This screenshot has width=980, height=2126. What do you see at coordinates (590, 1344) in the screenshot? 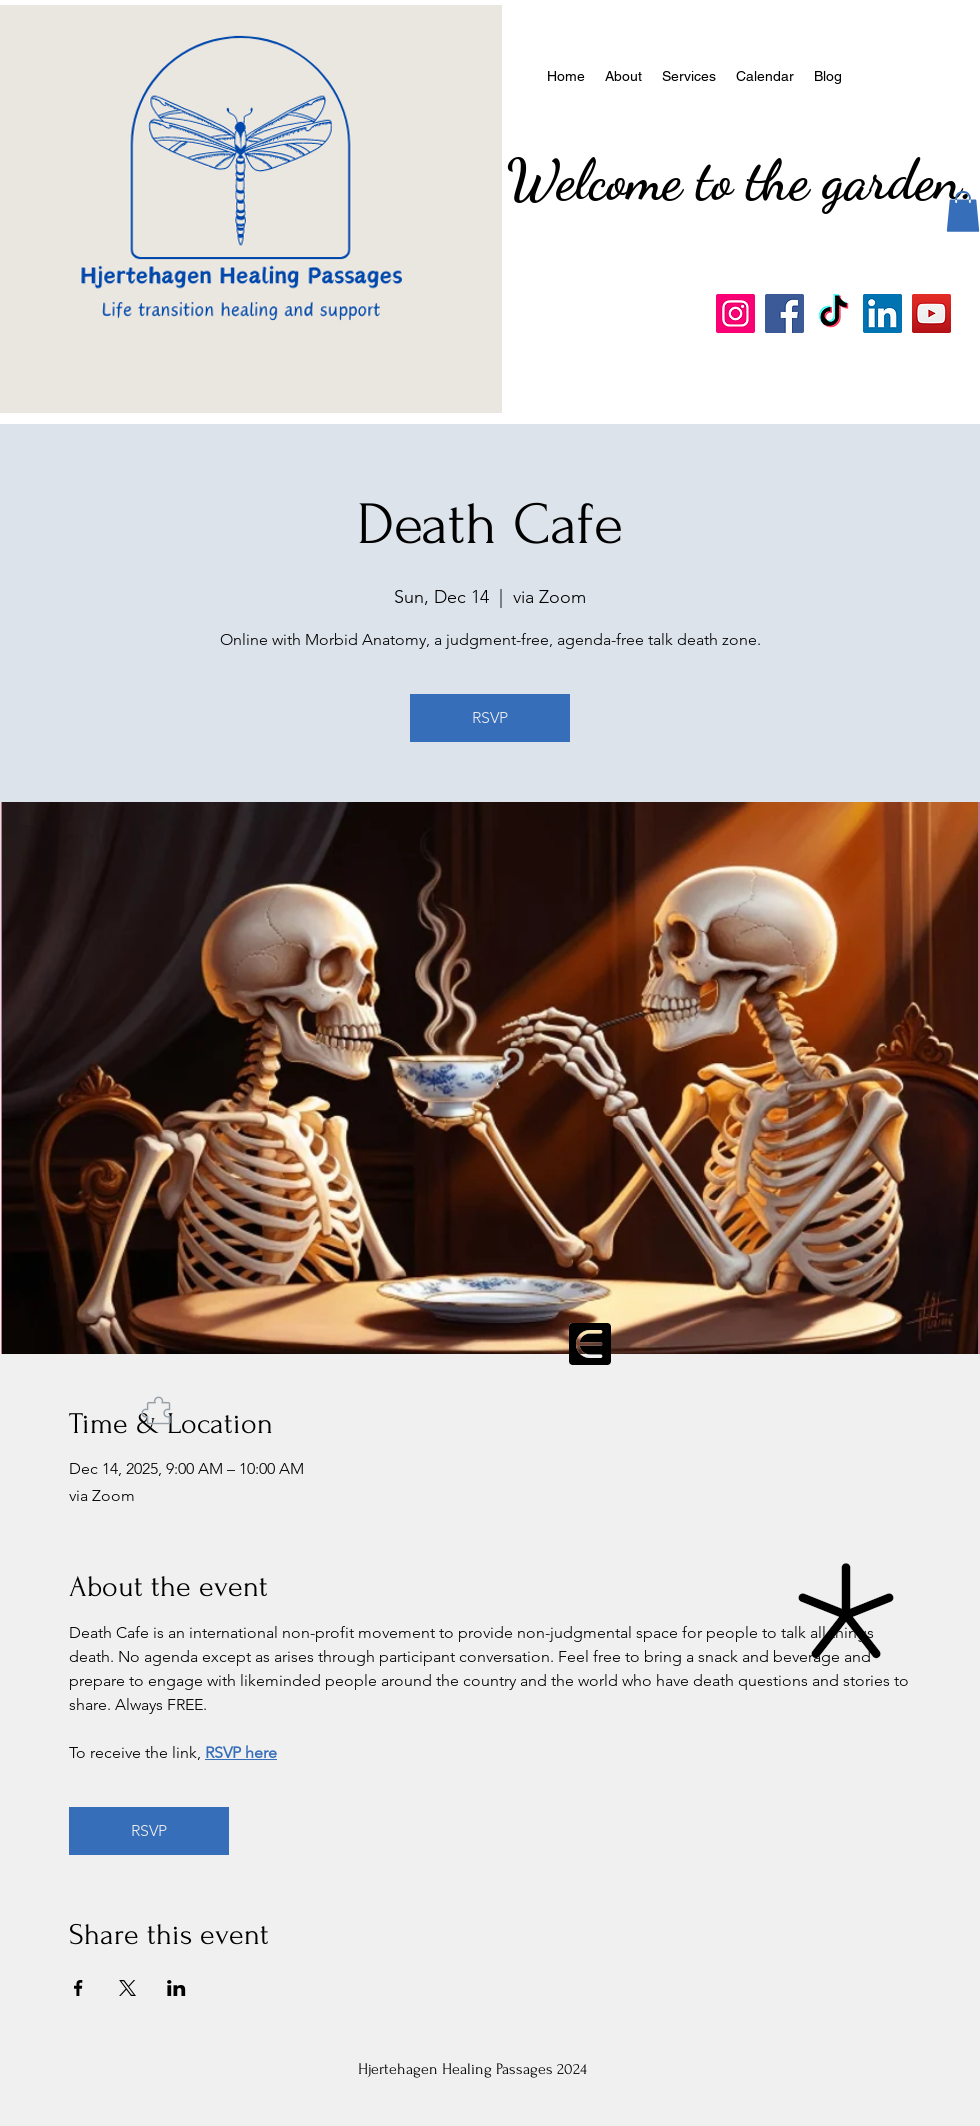
I see `indicates set membership in mathematical notation` at bounding box center [590, 1344].